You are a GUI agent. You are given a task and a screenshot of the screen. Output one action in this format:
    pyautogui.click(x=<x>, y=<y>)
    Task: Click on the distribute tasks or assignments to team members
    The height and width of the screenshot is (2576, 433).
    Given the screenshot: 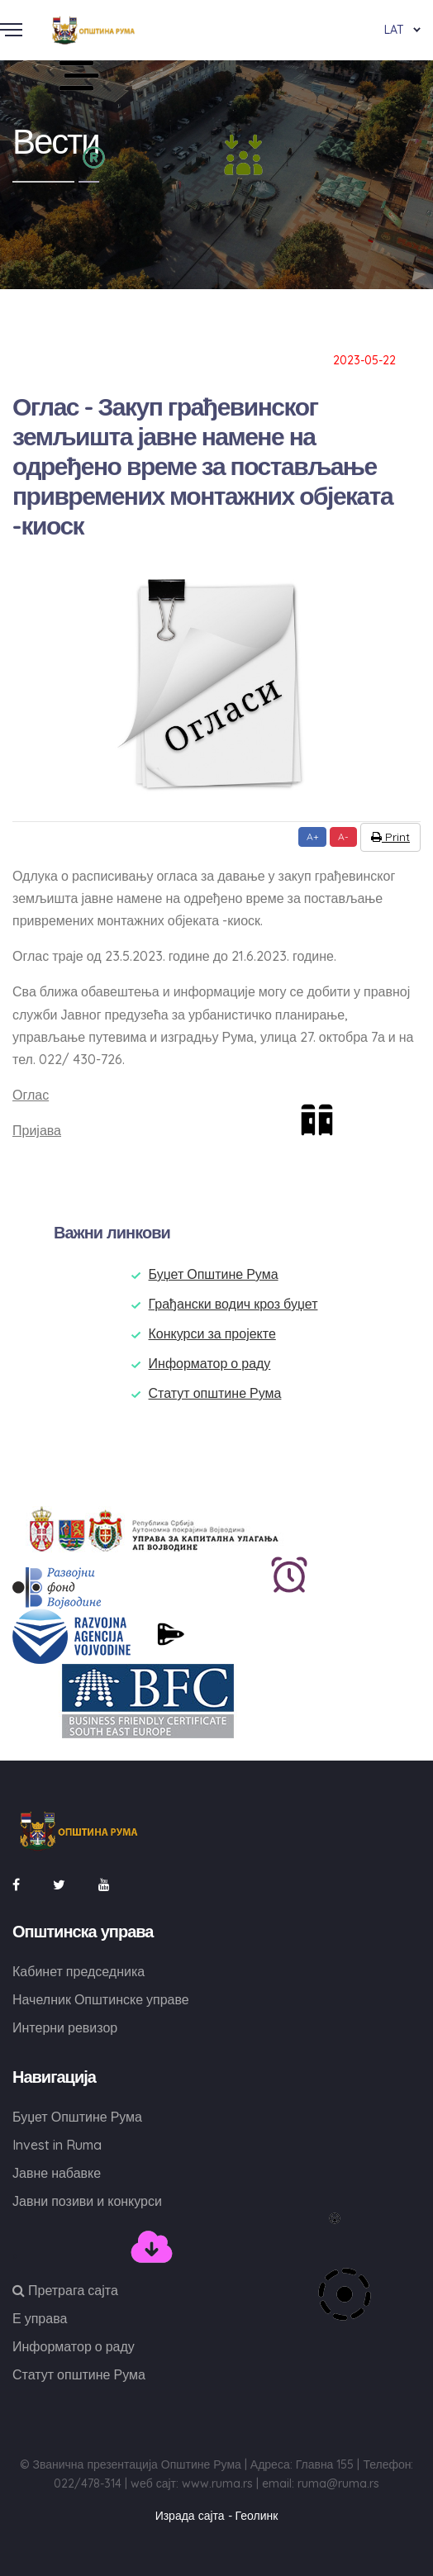 What is the action you would take?
    pyautogui.click(x=243, y=155)
    